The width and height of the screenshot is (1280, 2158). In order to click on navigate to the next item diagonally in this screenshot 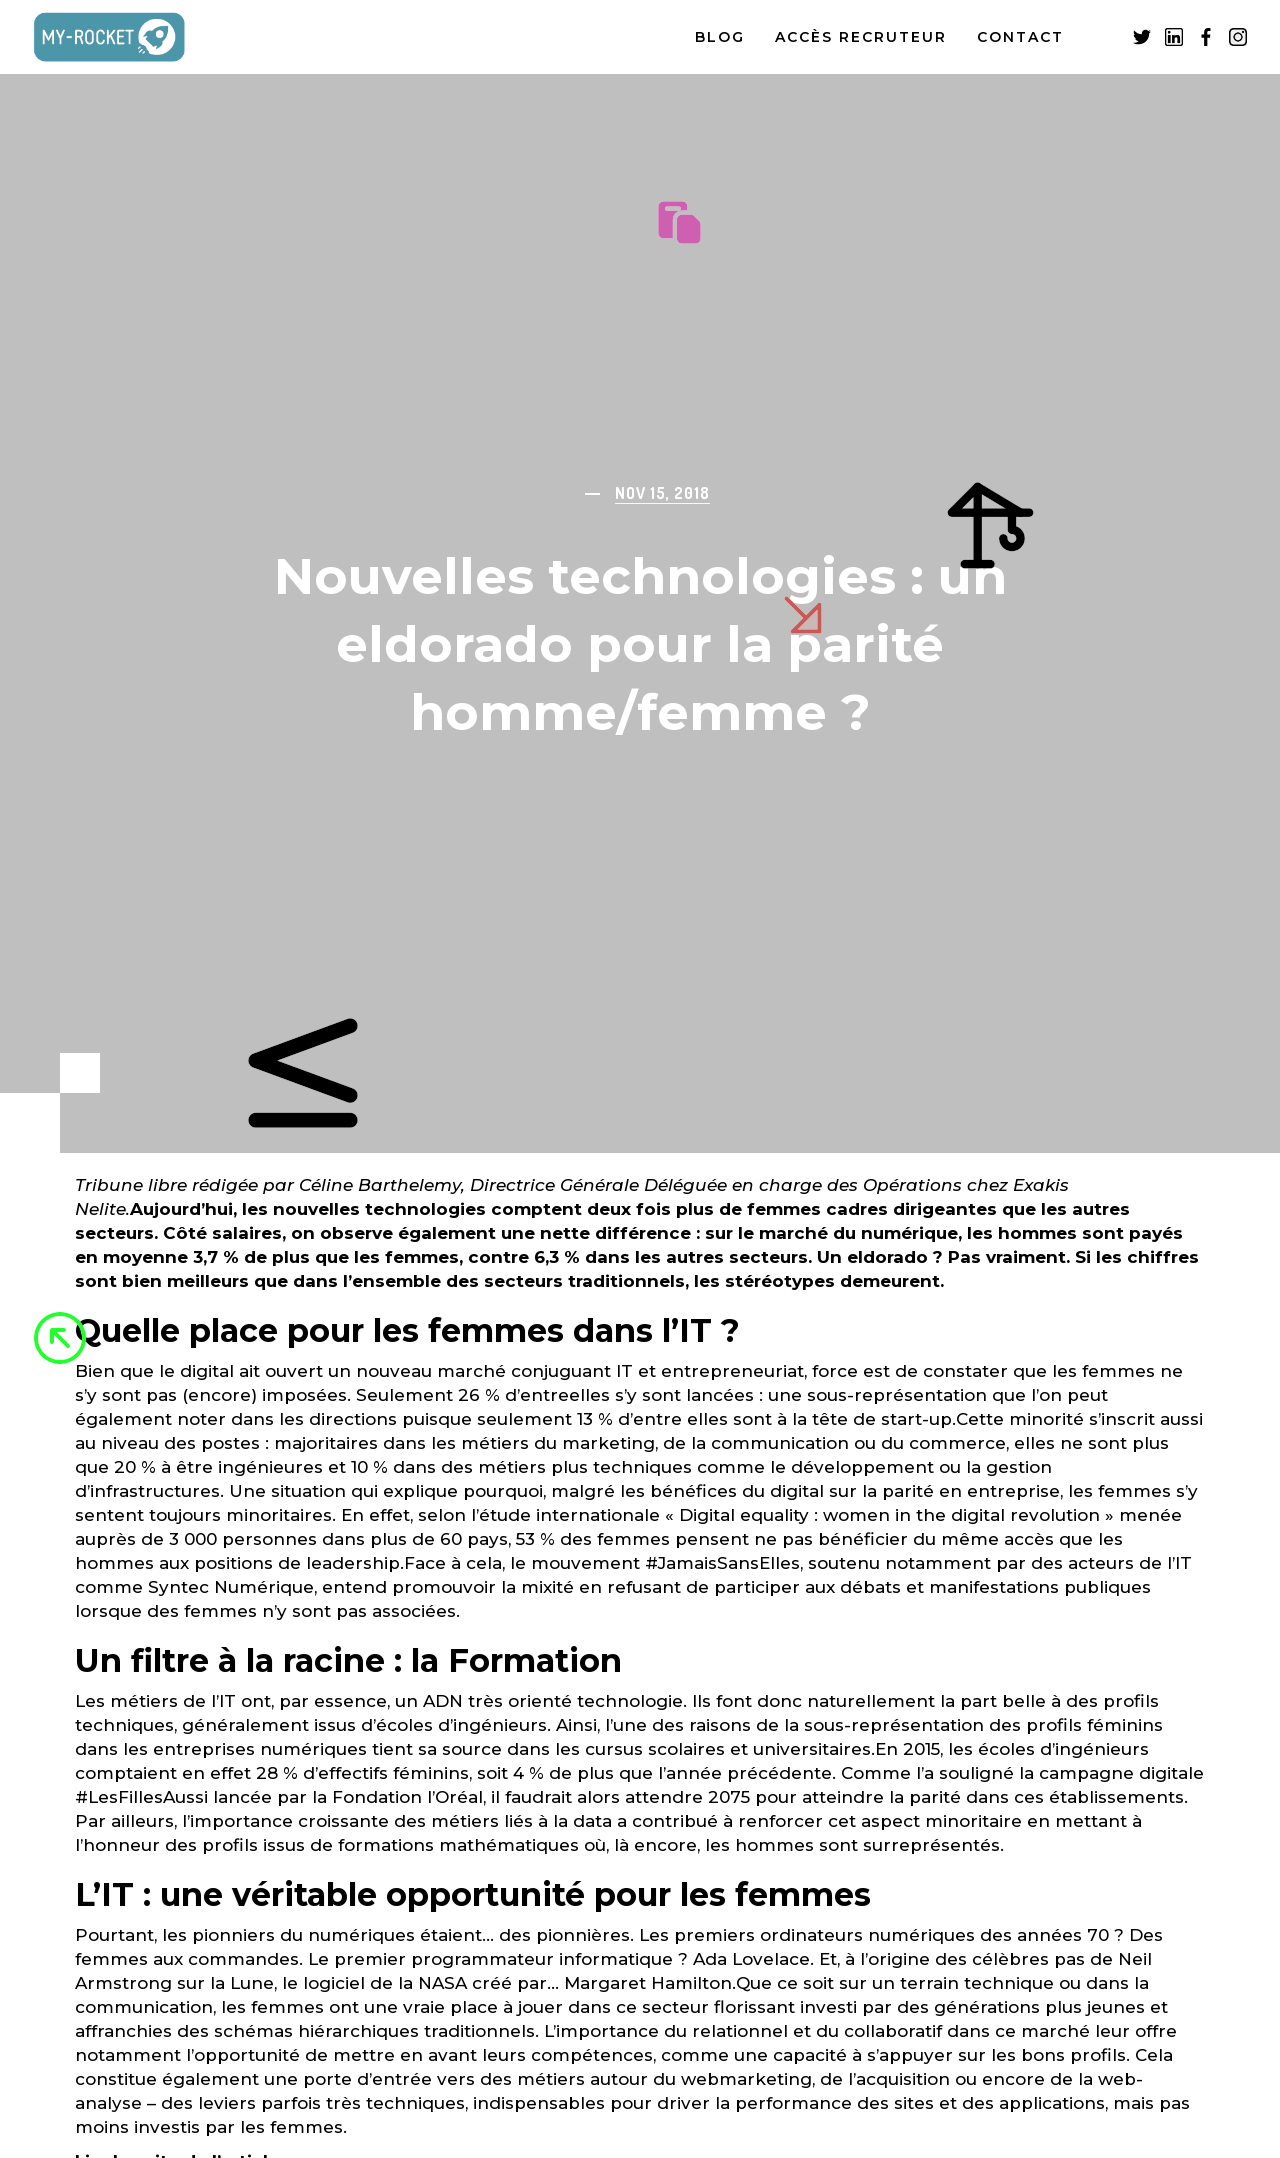, I will do `click(803, 615)`.